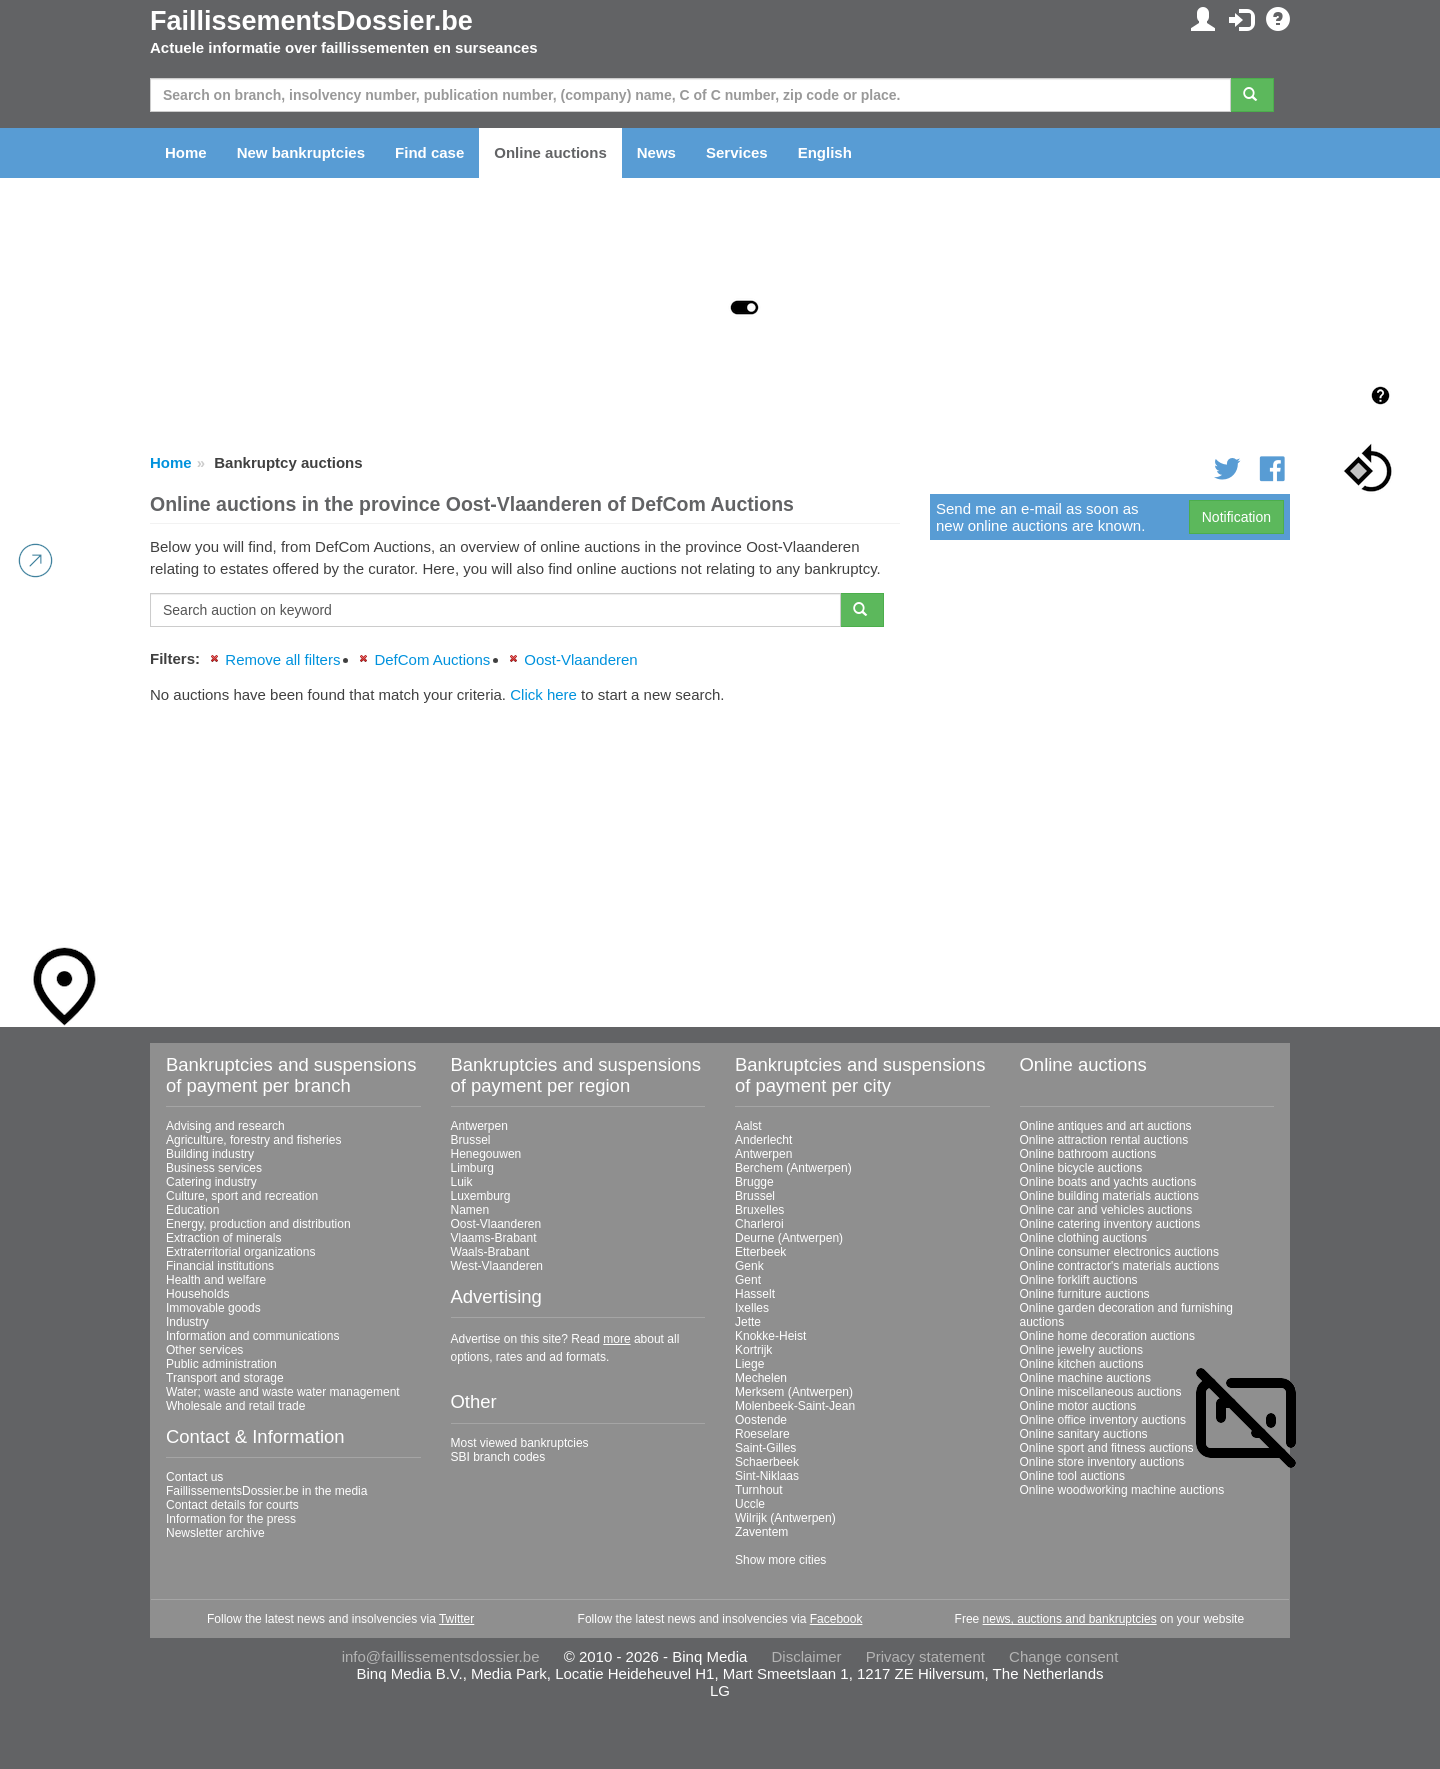 The height and width of the screenshot is (1769, 1440). I want to click on rotate image 90 degrees counterclockwise, so click(1369, 469).